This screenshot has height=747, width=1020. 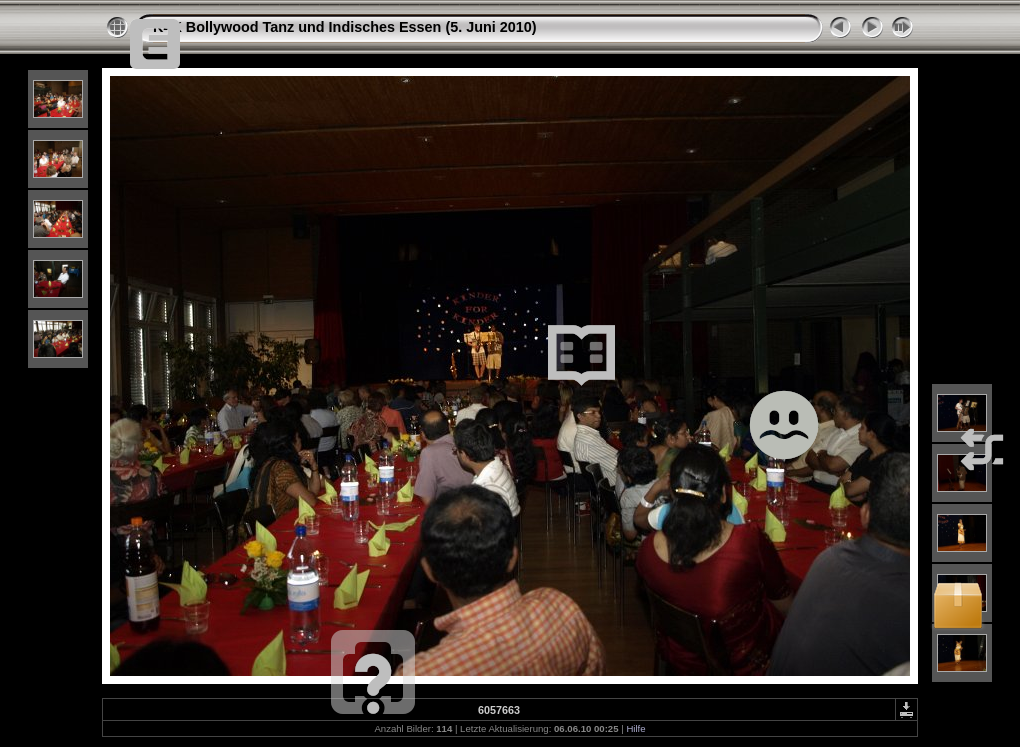 I want to click on shuffle playlist in right-to-left order, so click(x=982, y=449).